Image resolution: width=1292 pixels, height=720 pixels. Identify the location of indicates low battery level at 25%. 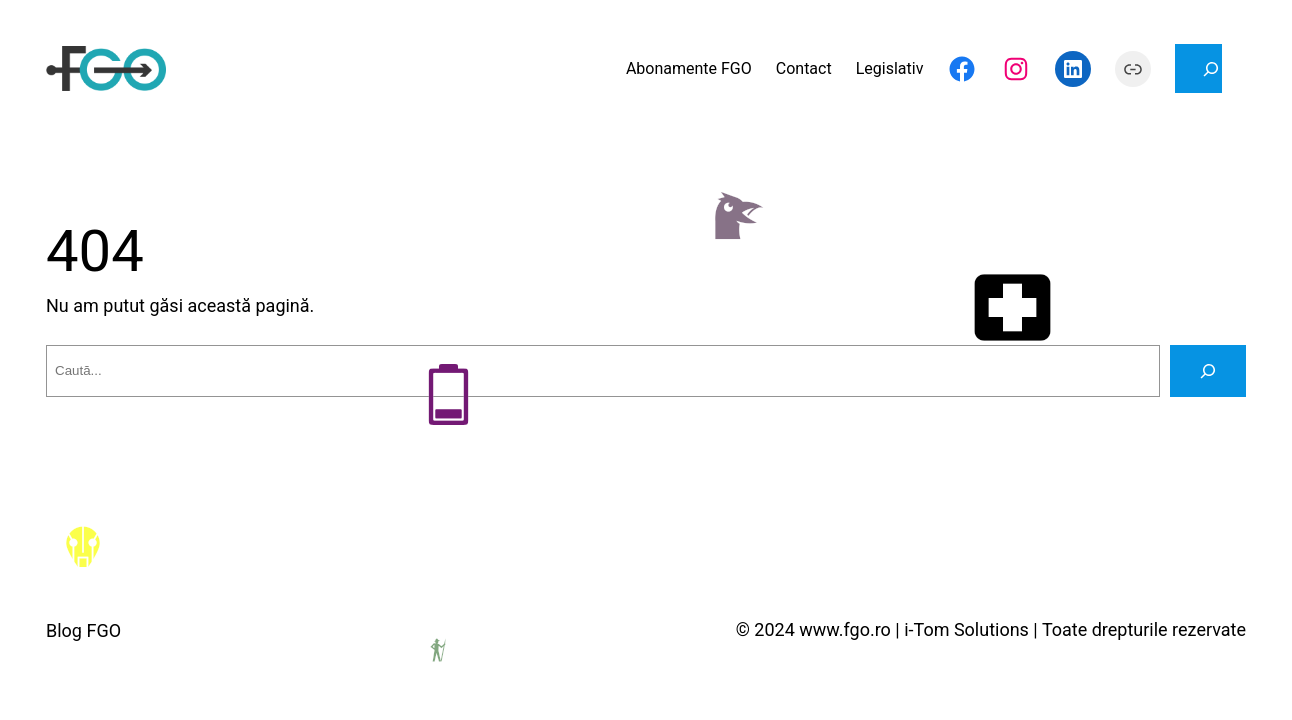
(448, 394).